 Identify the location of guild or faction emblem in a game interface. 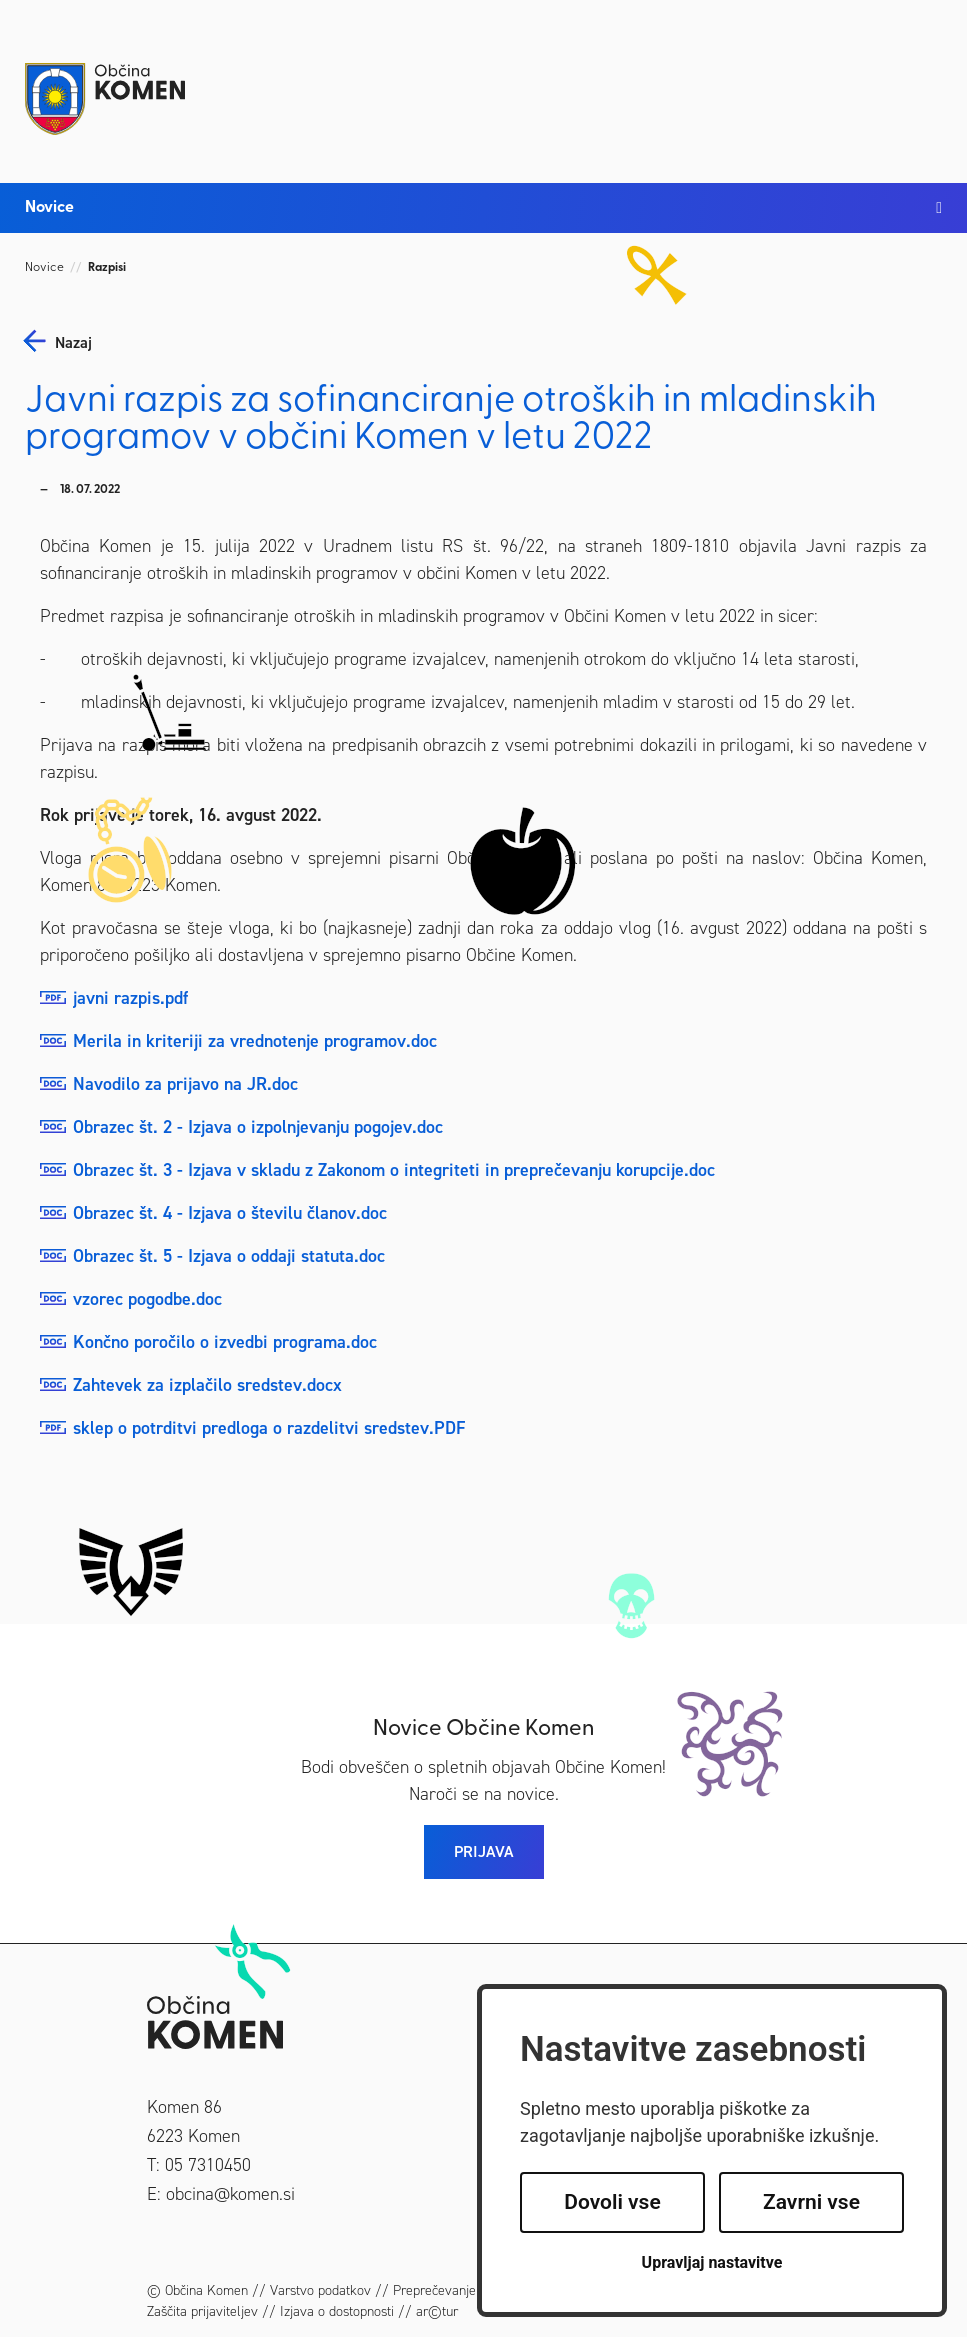
(131, 1565).